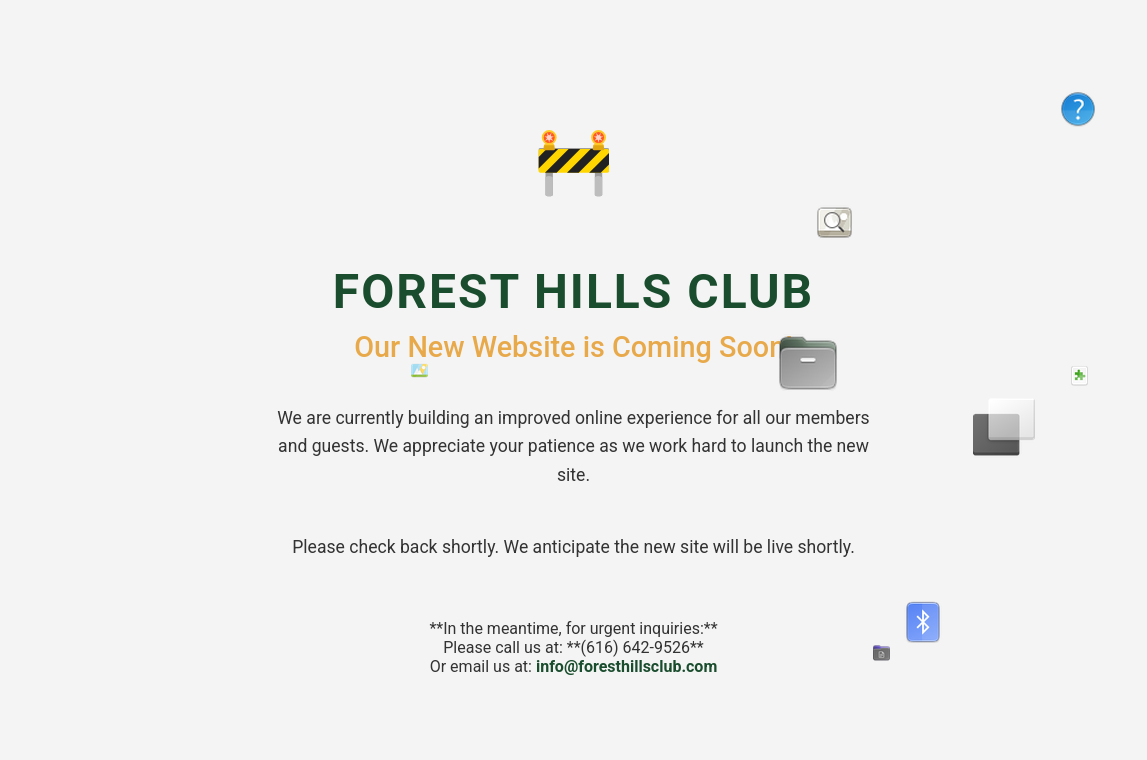 Image resolution: width=1147 pixels, height=760 pixels. Describe the element at coordinates (834, 222) in the screenshot. I see `open eye of mate image viewer` at that location.